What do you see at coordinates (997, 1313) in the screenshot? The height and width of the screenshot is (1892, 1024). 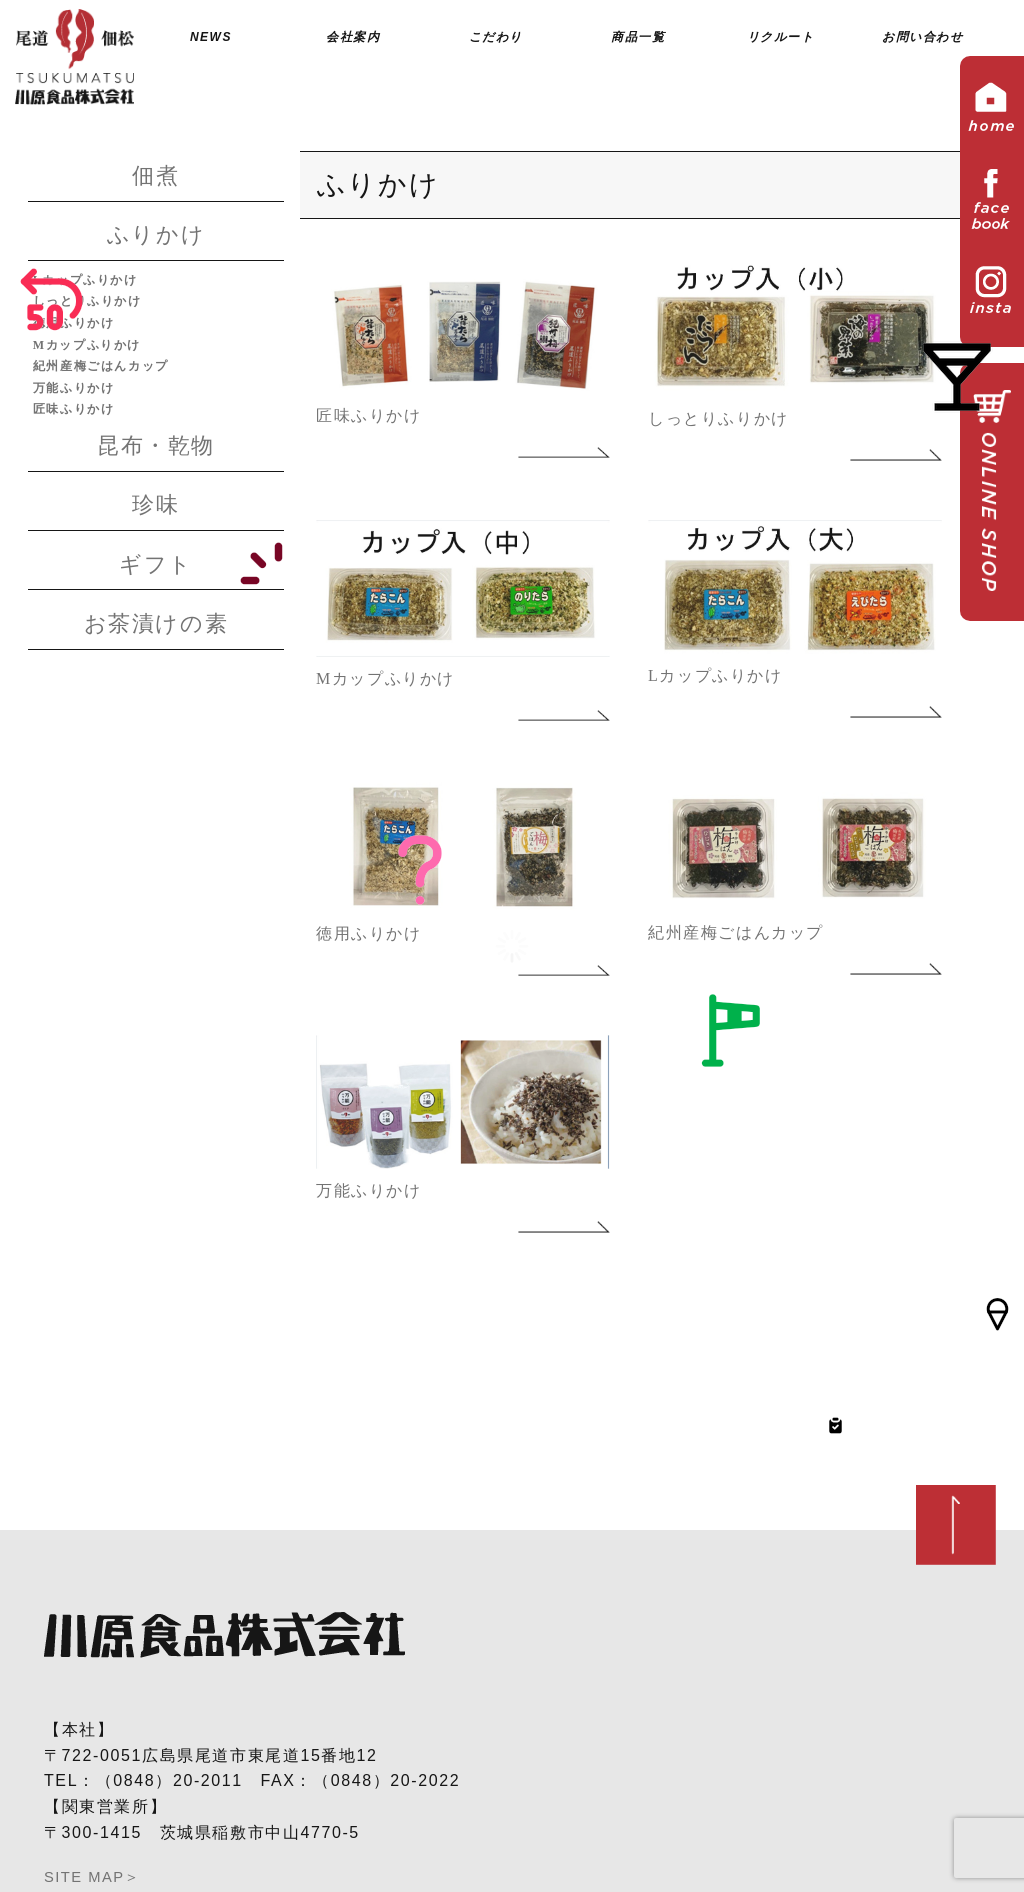 I see `browse dessert or ice cream options` at bounding box center [997, 1313].